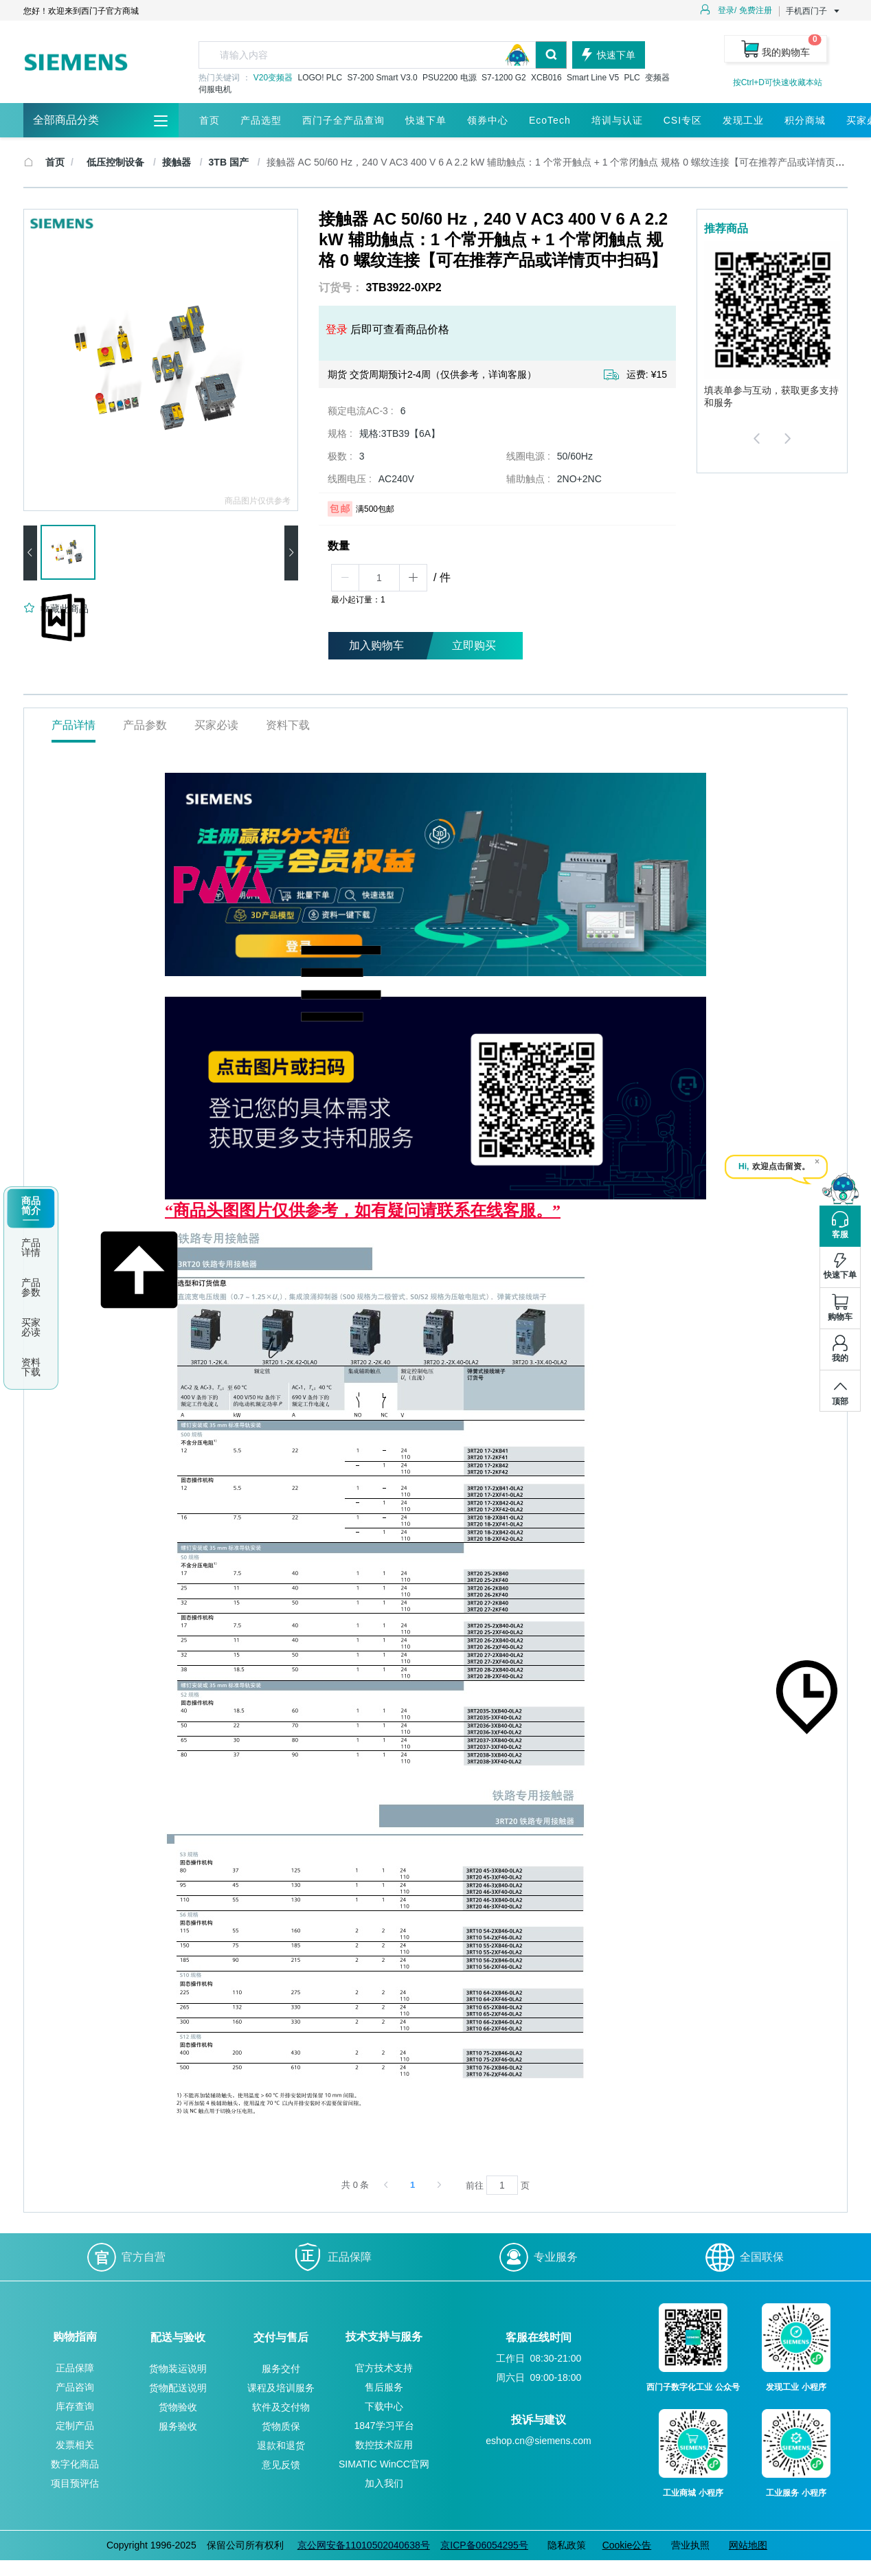 This screenshot has width=871, height=2576. What do you see at coordinates (223, 885) in the screenshot?
I see `progressive web app logo` at bounding box center [223, 885].